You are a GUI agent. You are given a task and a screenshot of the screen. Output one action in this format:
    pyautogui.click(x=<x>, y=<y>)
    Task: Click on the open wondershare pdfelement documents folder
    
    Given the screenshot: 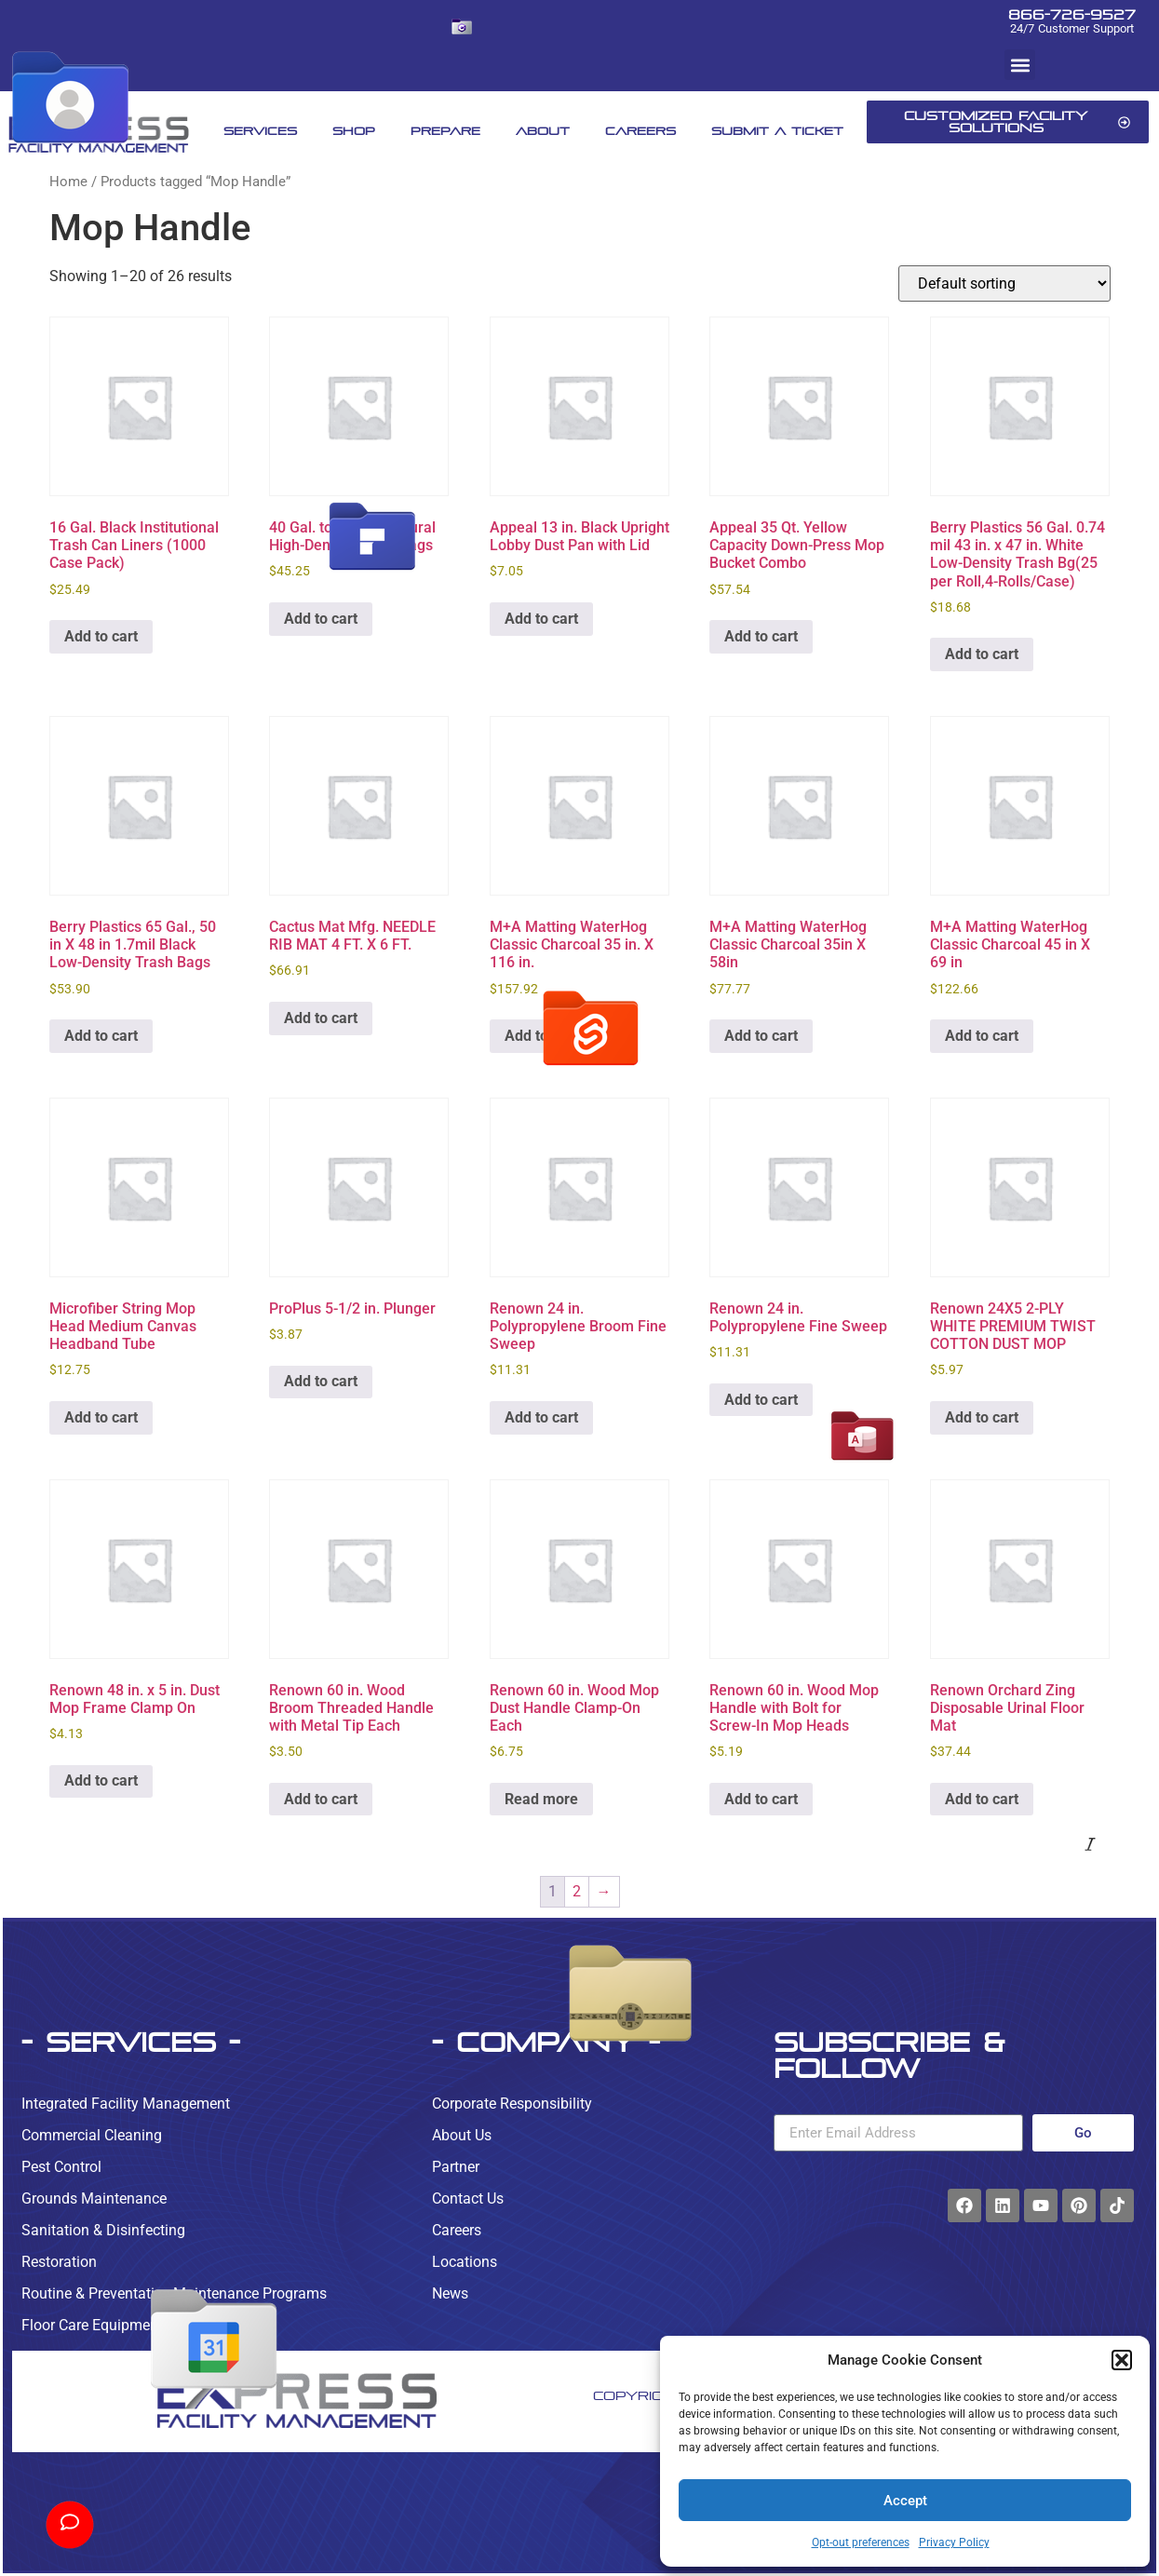 What is the action you would take?
    pyautogui.click(x=371, y=538)
    